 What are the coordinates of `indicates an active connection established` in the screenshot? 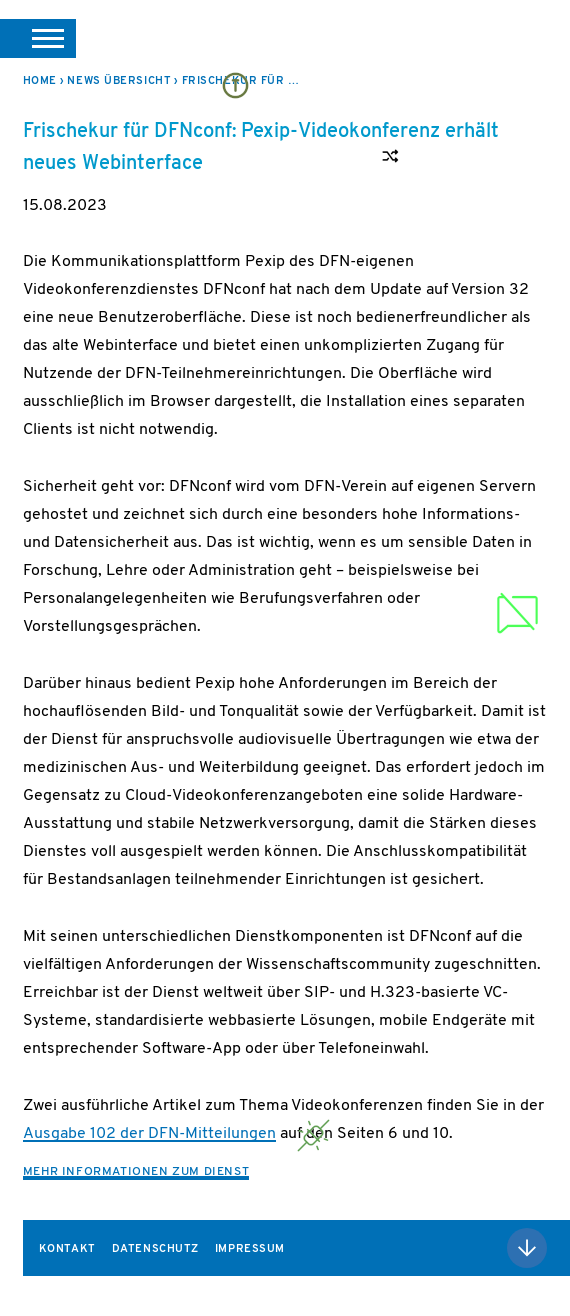 It's located at (313, 1135).